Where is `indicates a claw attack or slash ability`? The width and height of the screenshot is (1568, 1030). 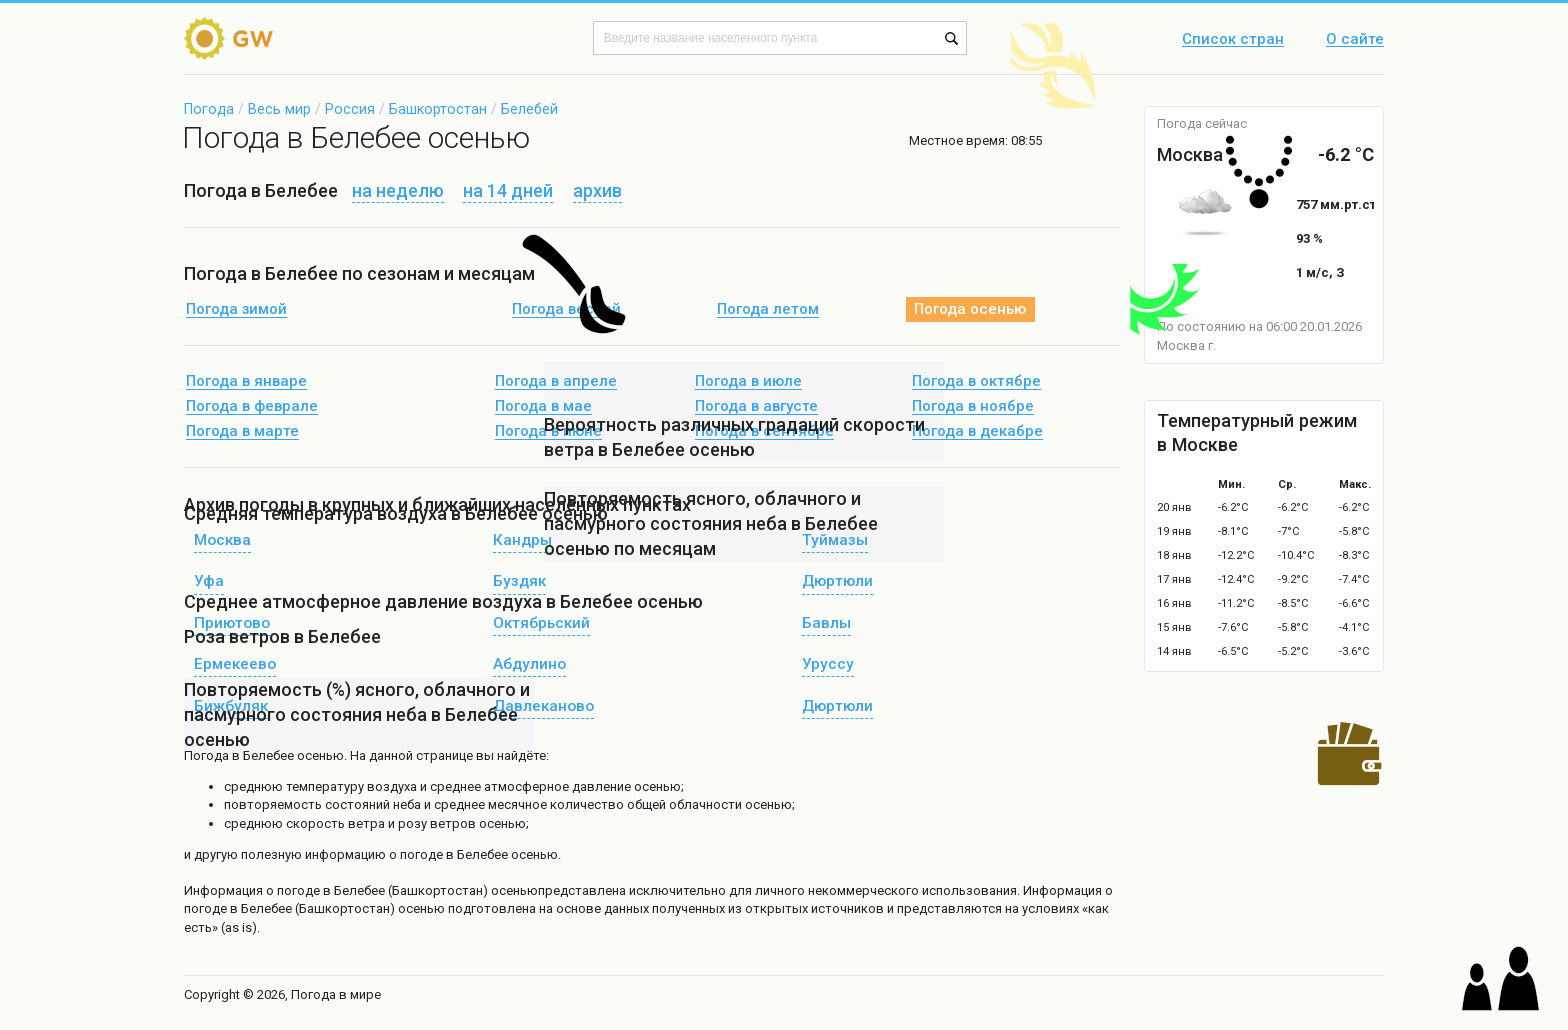
indicates a claw attack or slash ability is located at coordinates (1053, 66).